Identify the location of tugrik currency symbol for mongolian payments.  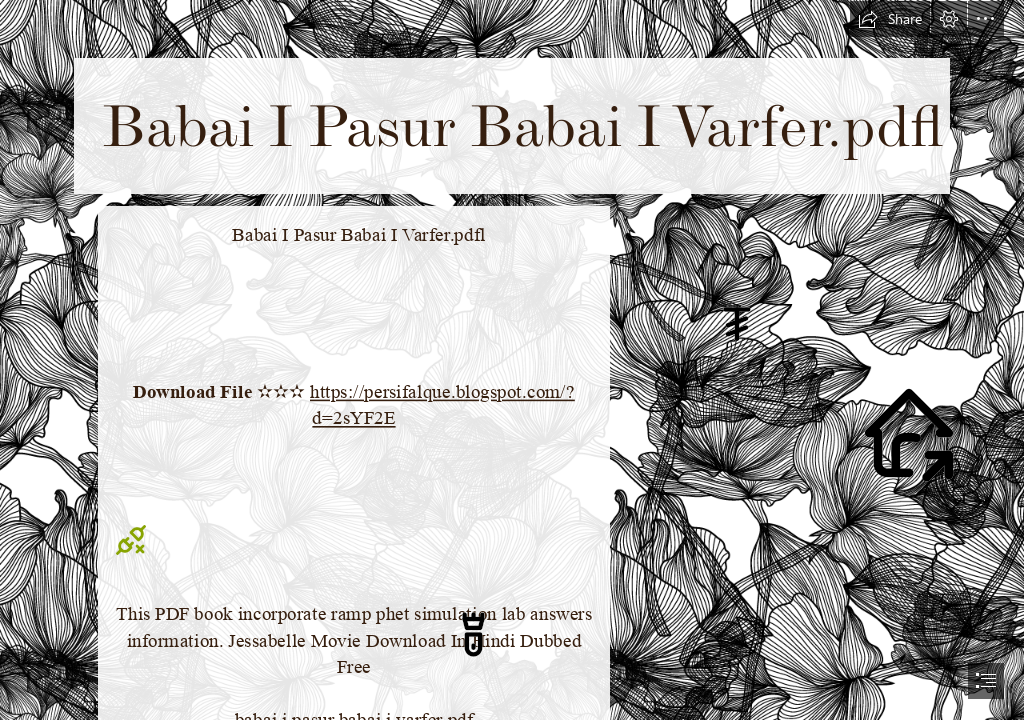
(737, 323).